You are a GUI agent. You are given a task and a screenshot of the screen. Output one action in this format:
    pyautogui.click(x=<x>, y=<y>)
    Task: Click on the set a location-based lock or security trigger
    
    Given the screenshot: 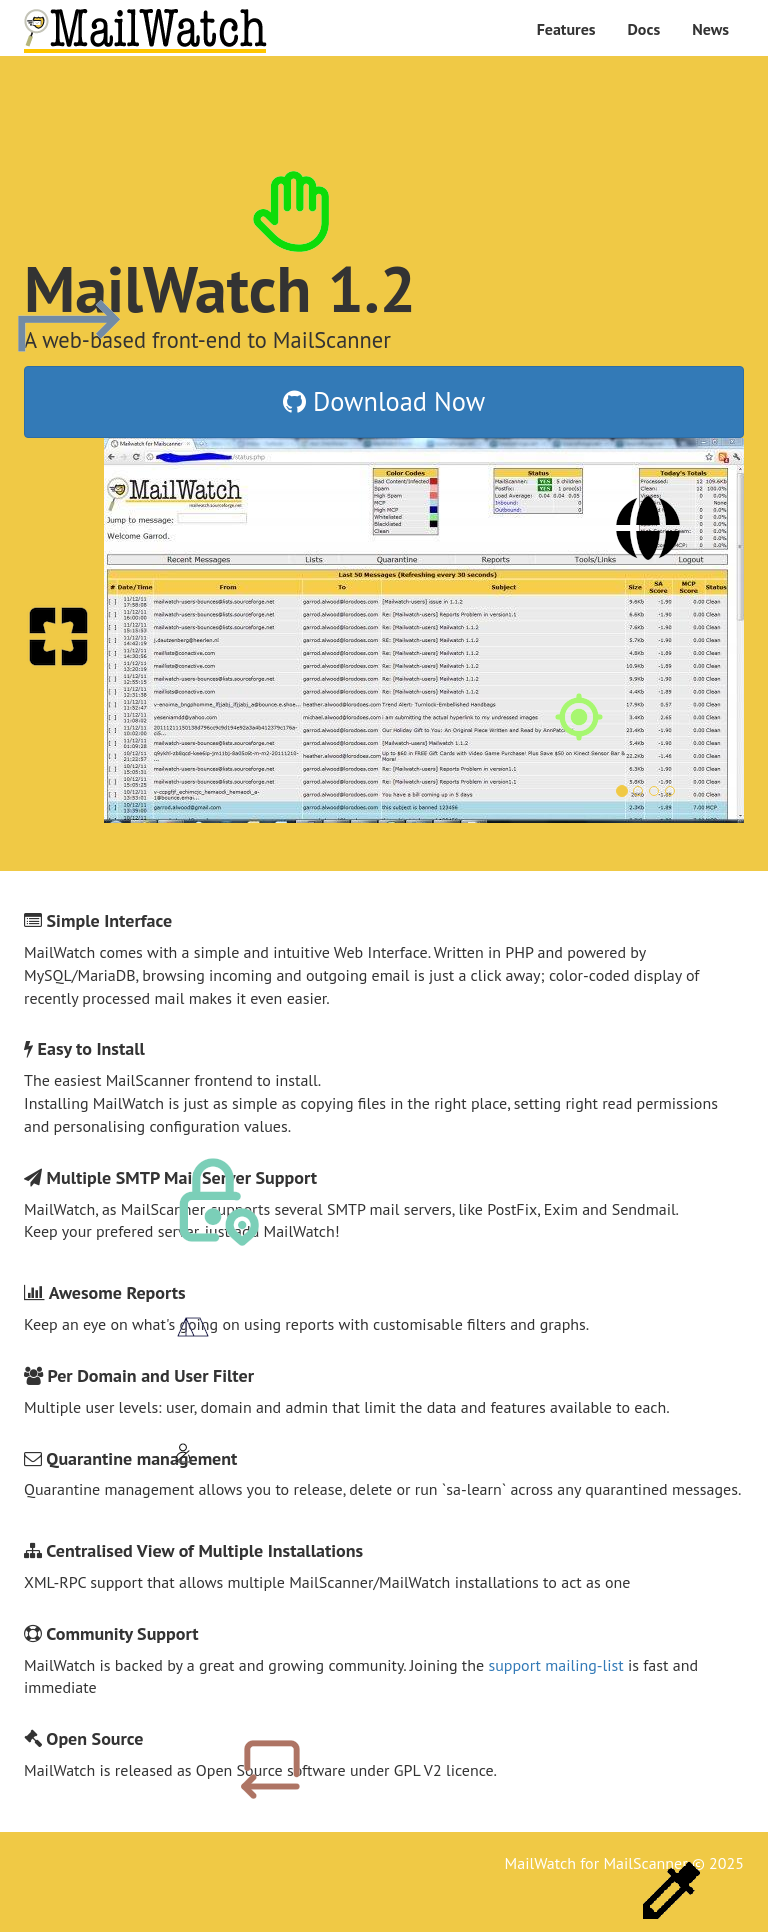 What is the action you would take?
    pyautogui.click(x=213, y=1200)
    